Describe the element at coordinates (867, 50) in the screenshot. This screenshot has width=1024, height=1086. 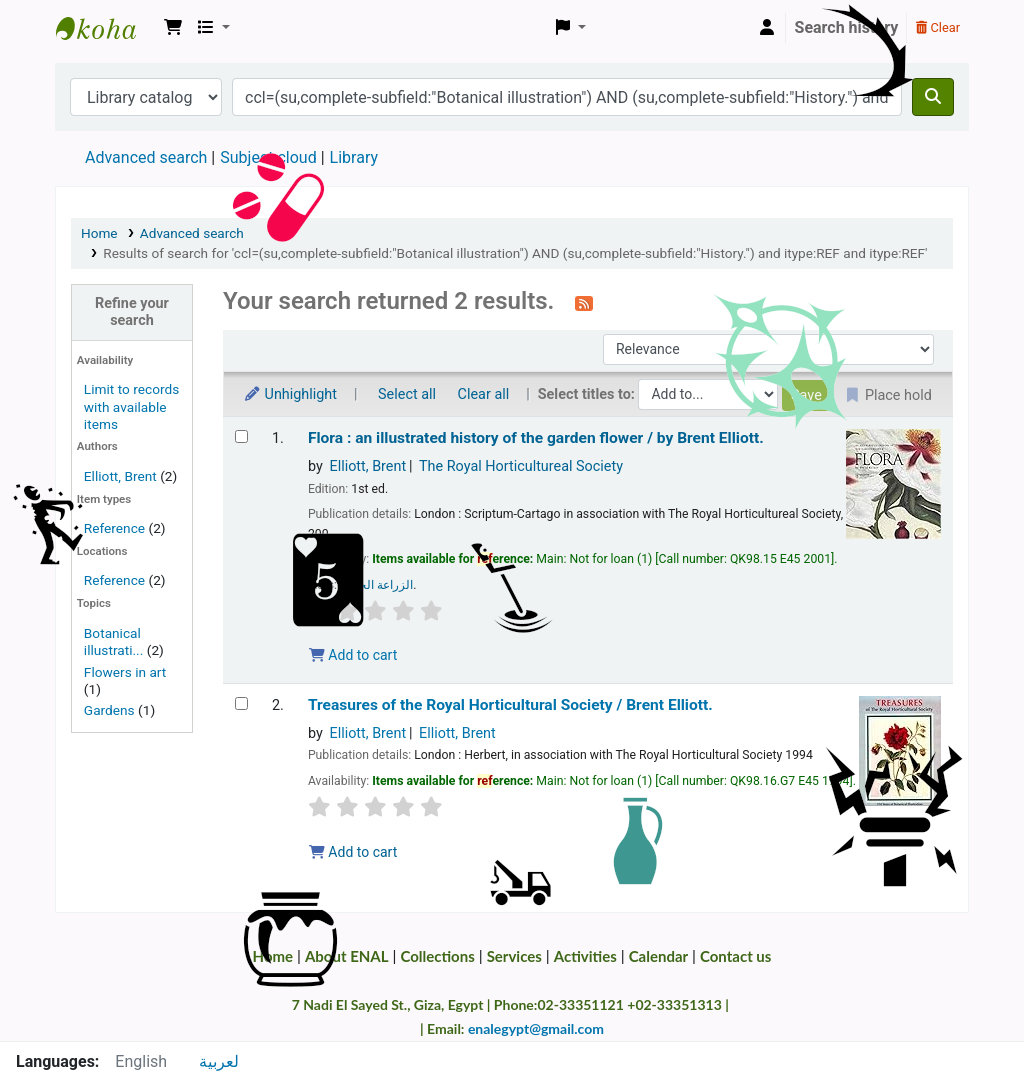
I see `select electric whip weapon or ability` at that location.